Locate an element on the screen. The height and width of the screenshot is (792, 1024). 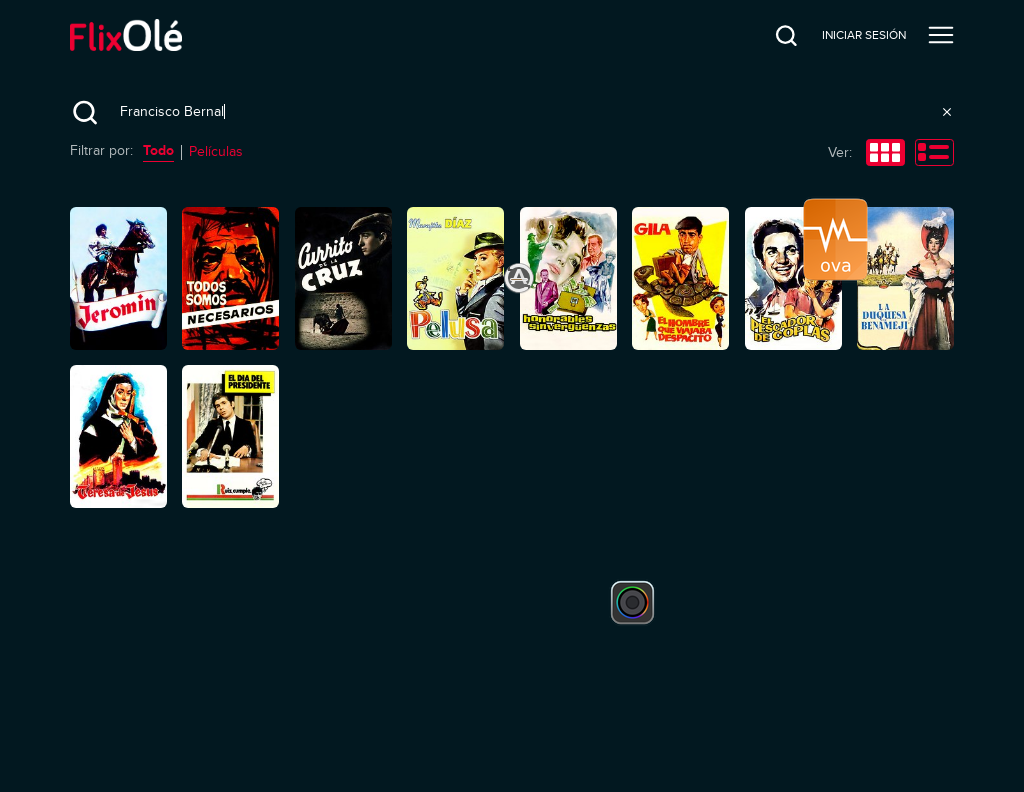
a VirtualBox appliance file (.ova format) is located at coordinates (835, 239).